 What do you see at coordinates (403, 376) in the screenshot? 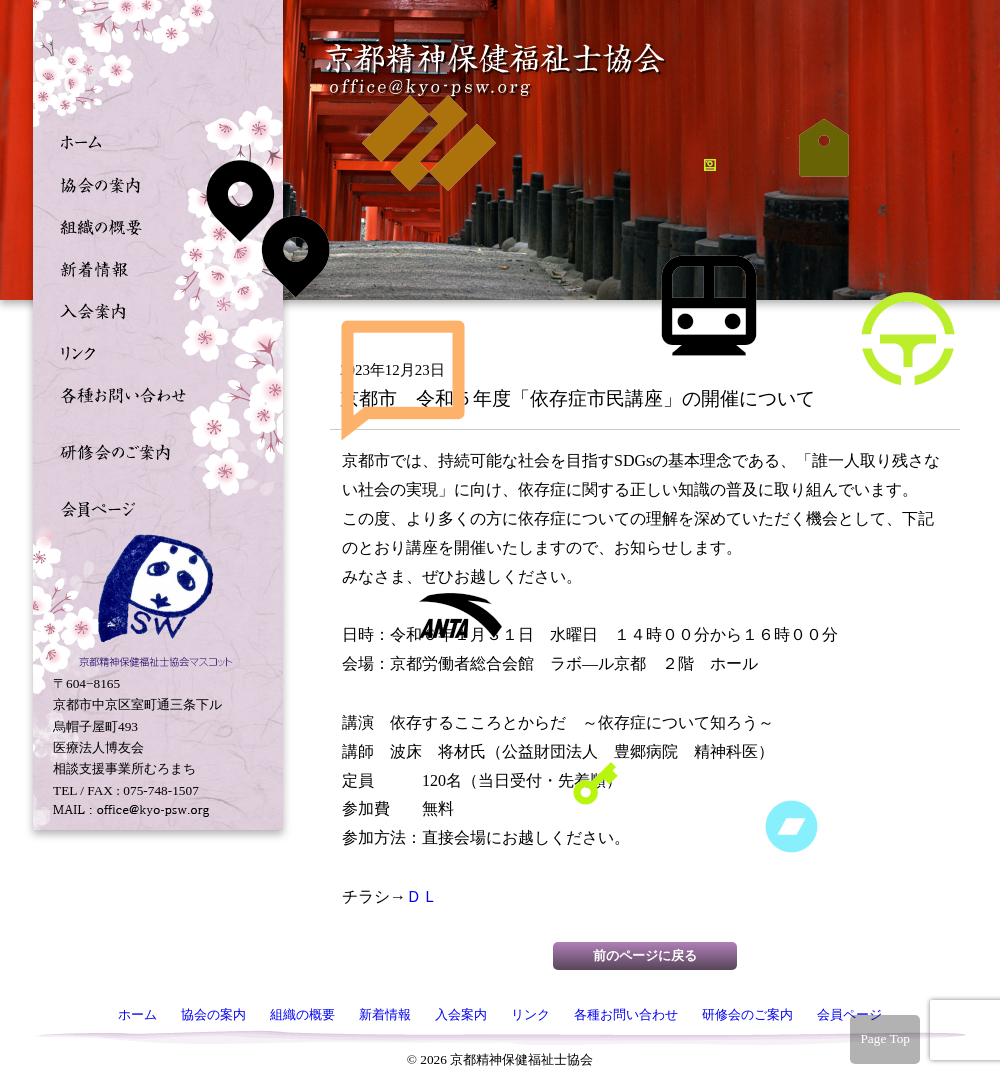
I see `open chat or messaging` at bounding box center [403, 376].